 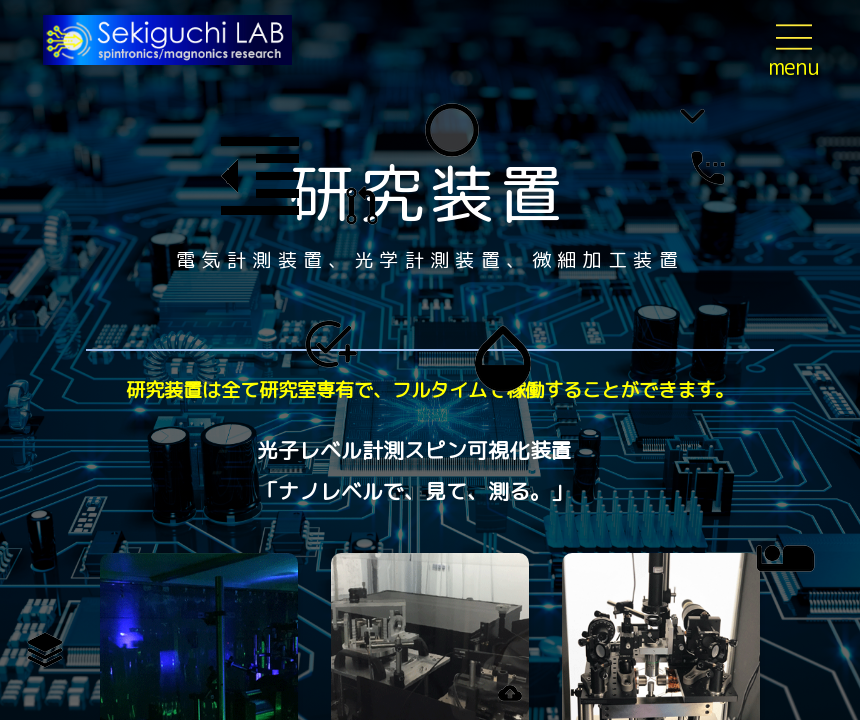 I want to click on adjust opacity or transparency settings, so click(x=503, y=358).